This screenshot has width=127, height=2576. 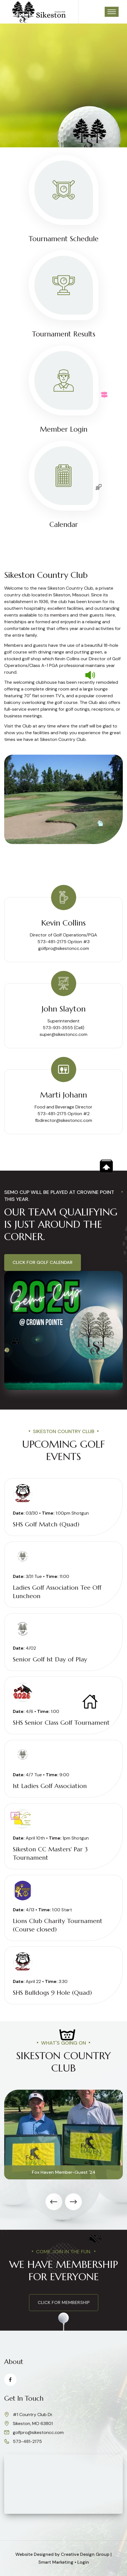 I want to click on attach a file or document, so click(x=100, y=823).